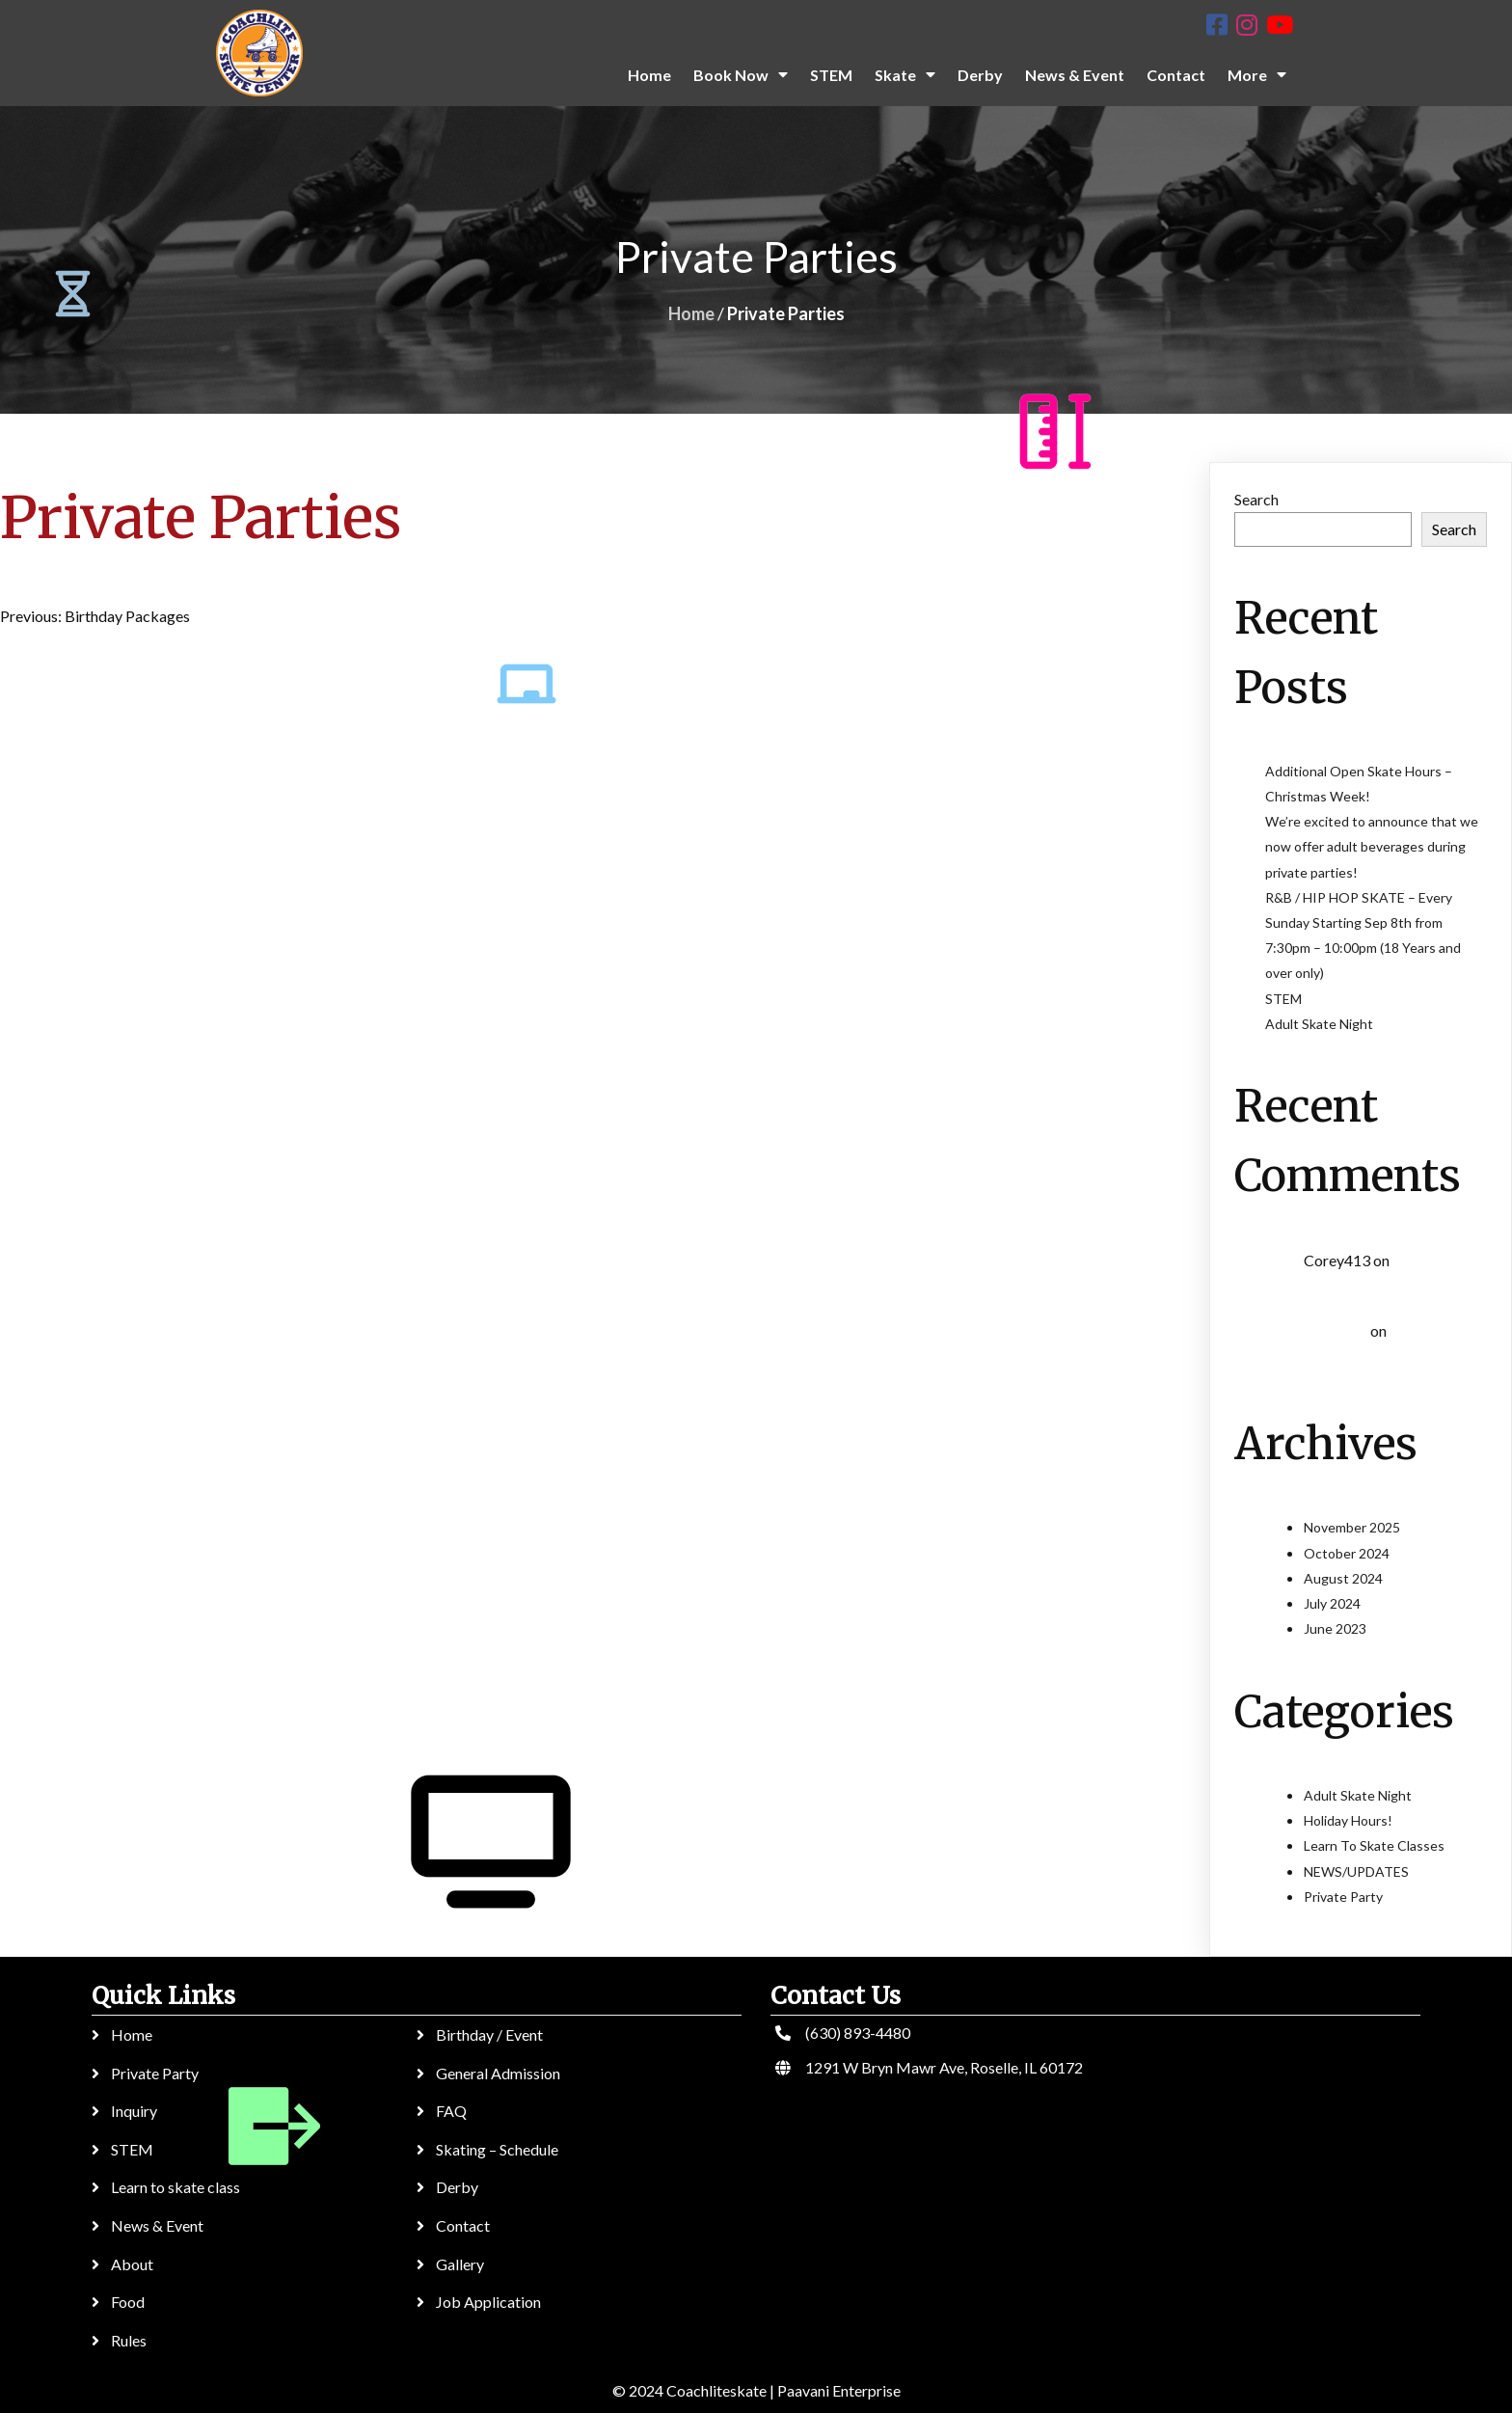 Image resolution: width=1512 pixels, height=2413 pixels. I want to click on indicates a process is in progress, so click(72, 293).